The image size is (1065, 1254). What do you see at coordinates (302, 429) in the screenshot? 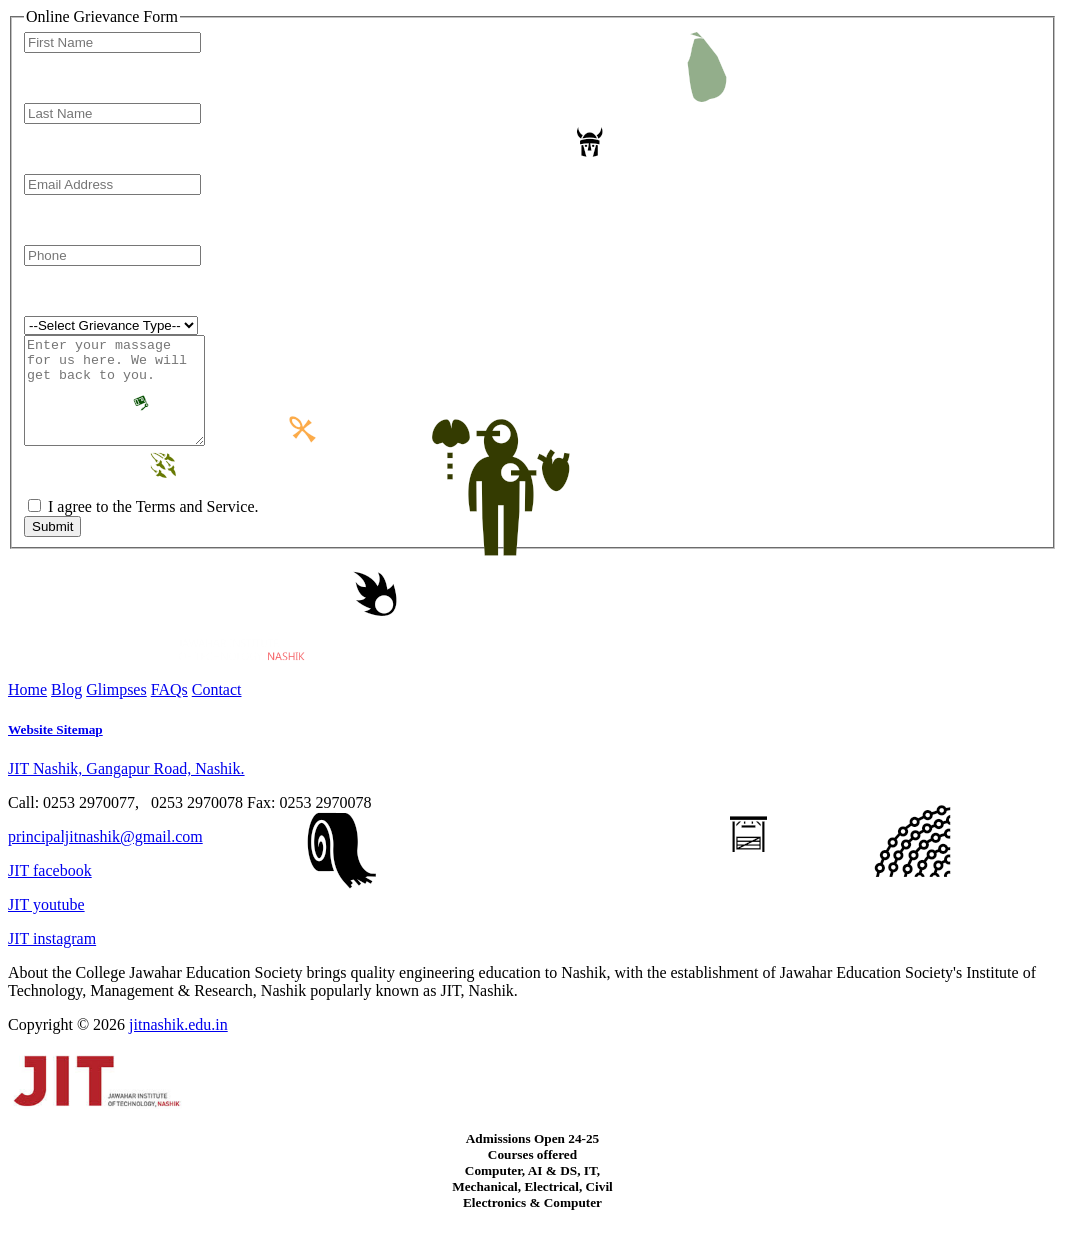
I see `access egyptian or ancient-themed content` at bounding box center [302, 429].